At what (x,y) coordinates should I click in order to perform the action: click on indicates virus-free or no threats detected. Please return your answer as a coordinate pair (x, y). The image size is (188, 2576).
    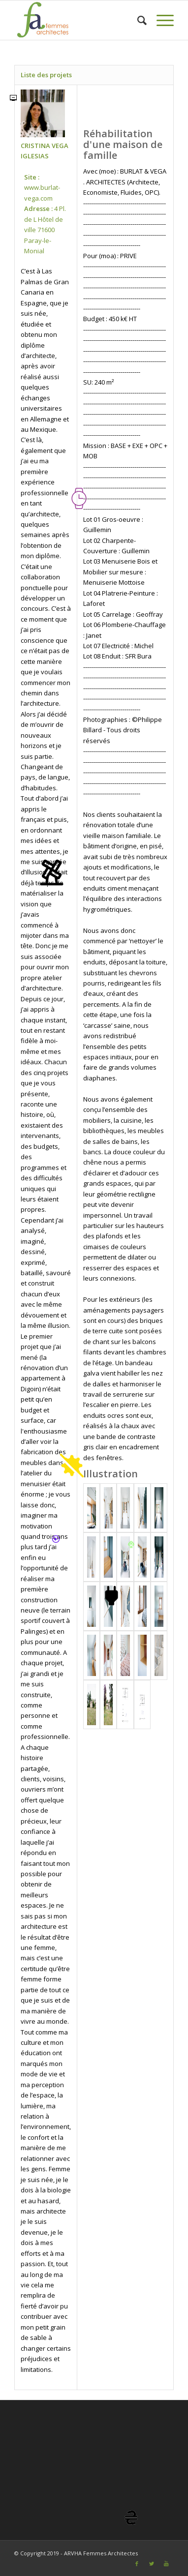
    Looking at the image, I should click on (72, 1466).